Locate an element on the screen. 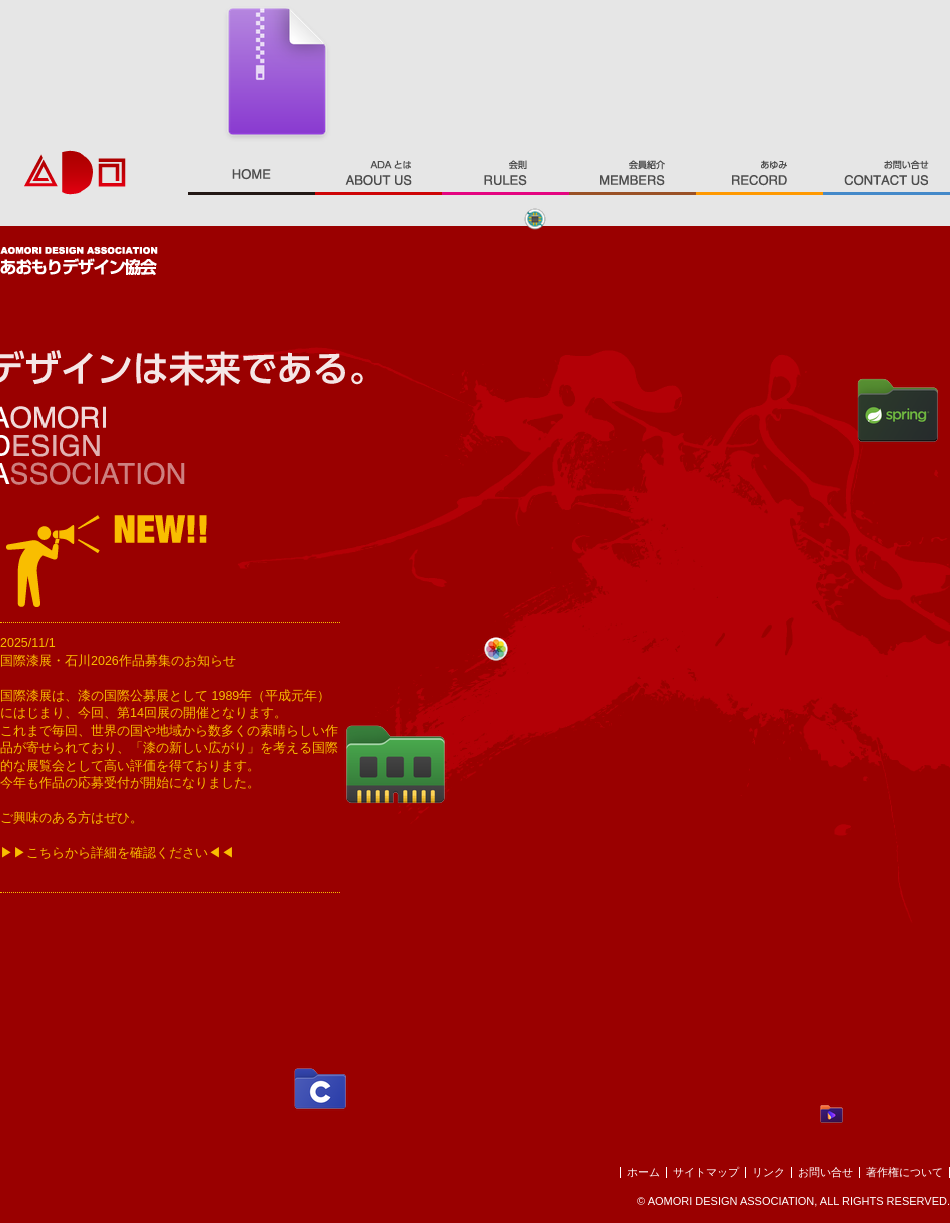 The height and width of the screenshot is (1223, 950). open folder containing C programming files is located at coordinates (320, 1090).